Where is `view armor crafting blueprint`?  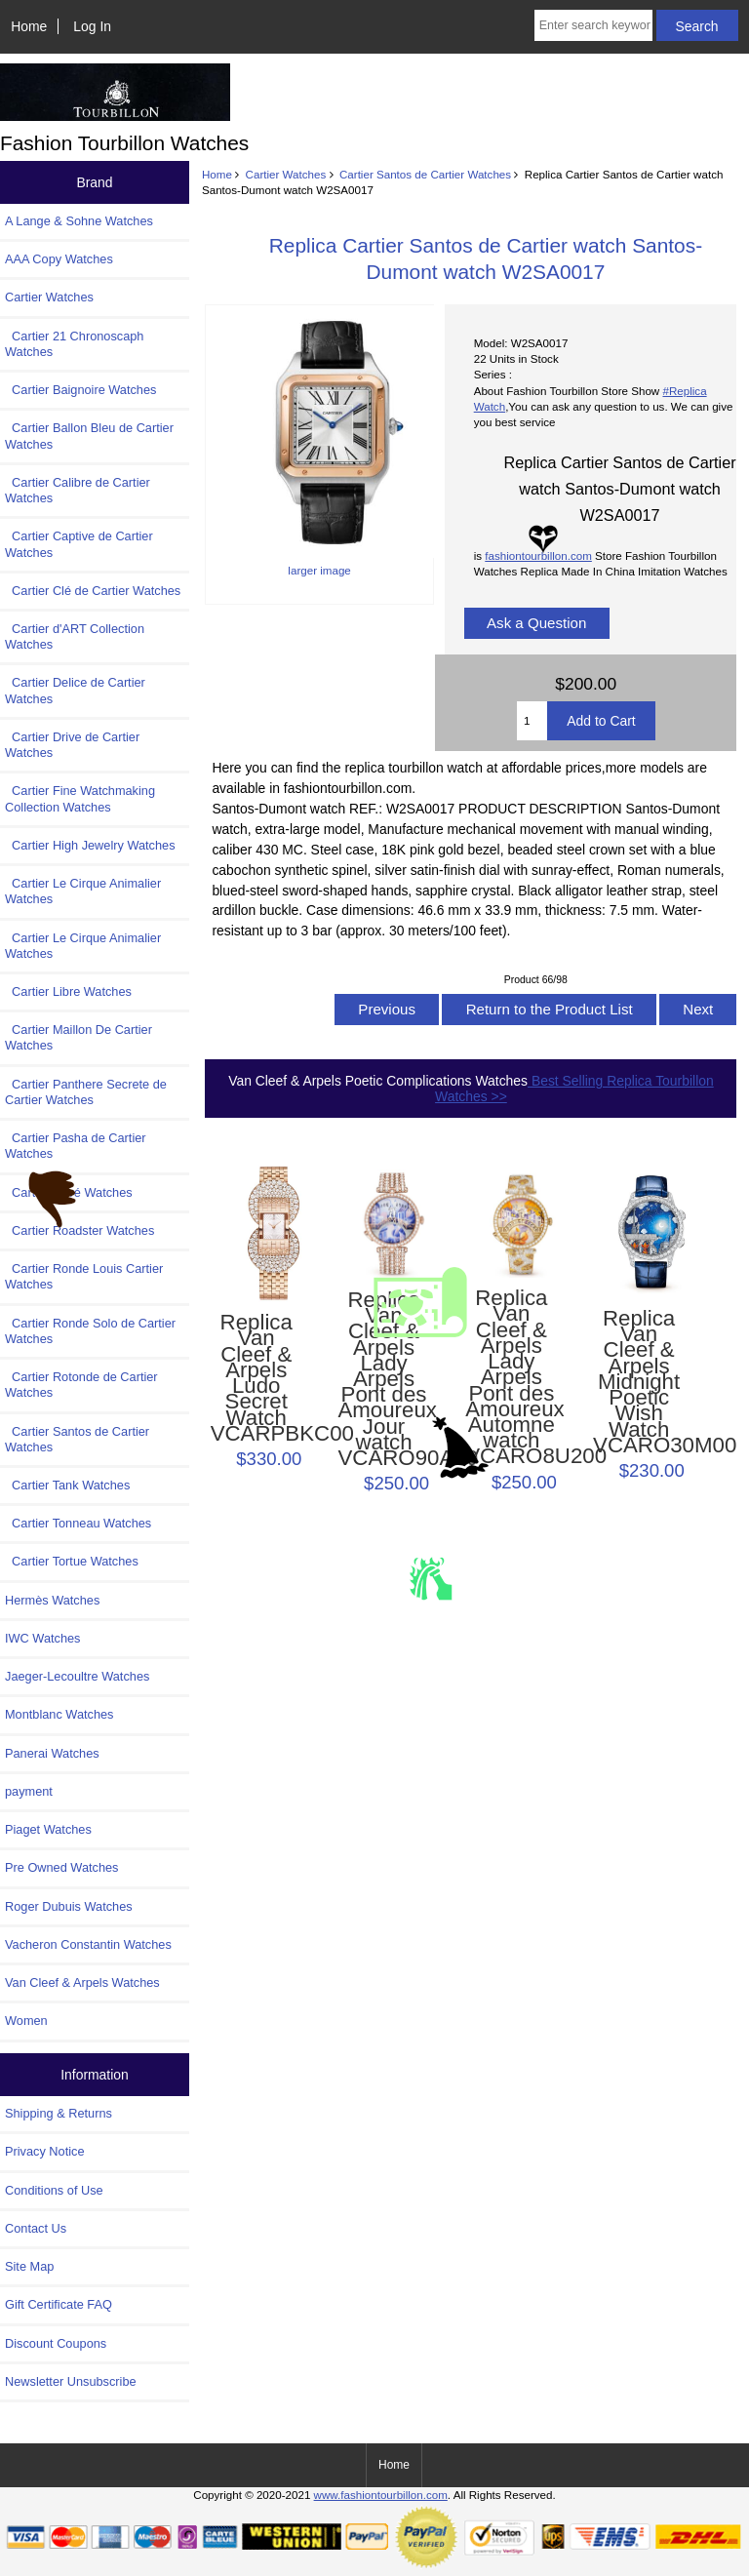
view armor crafting blueprint is located at coordinates (420, 1302).